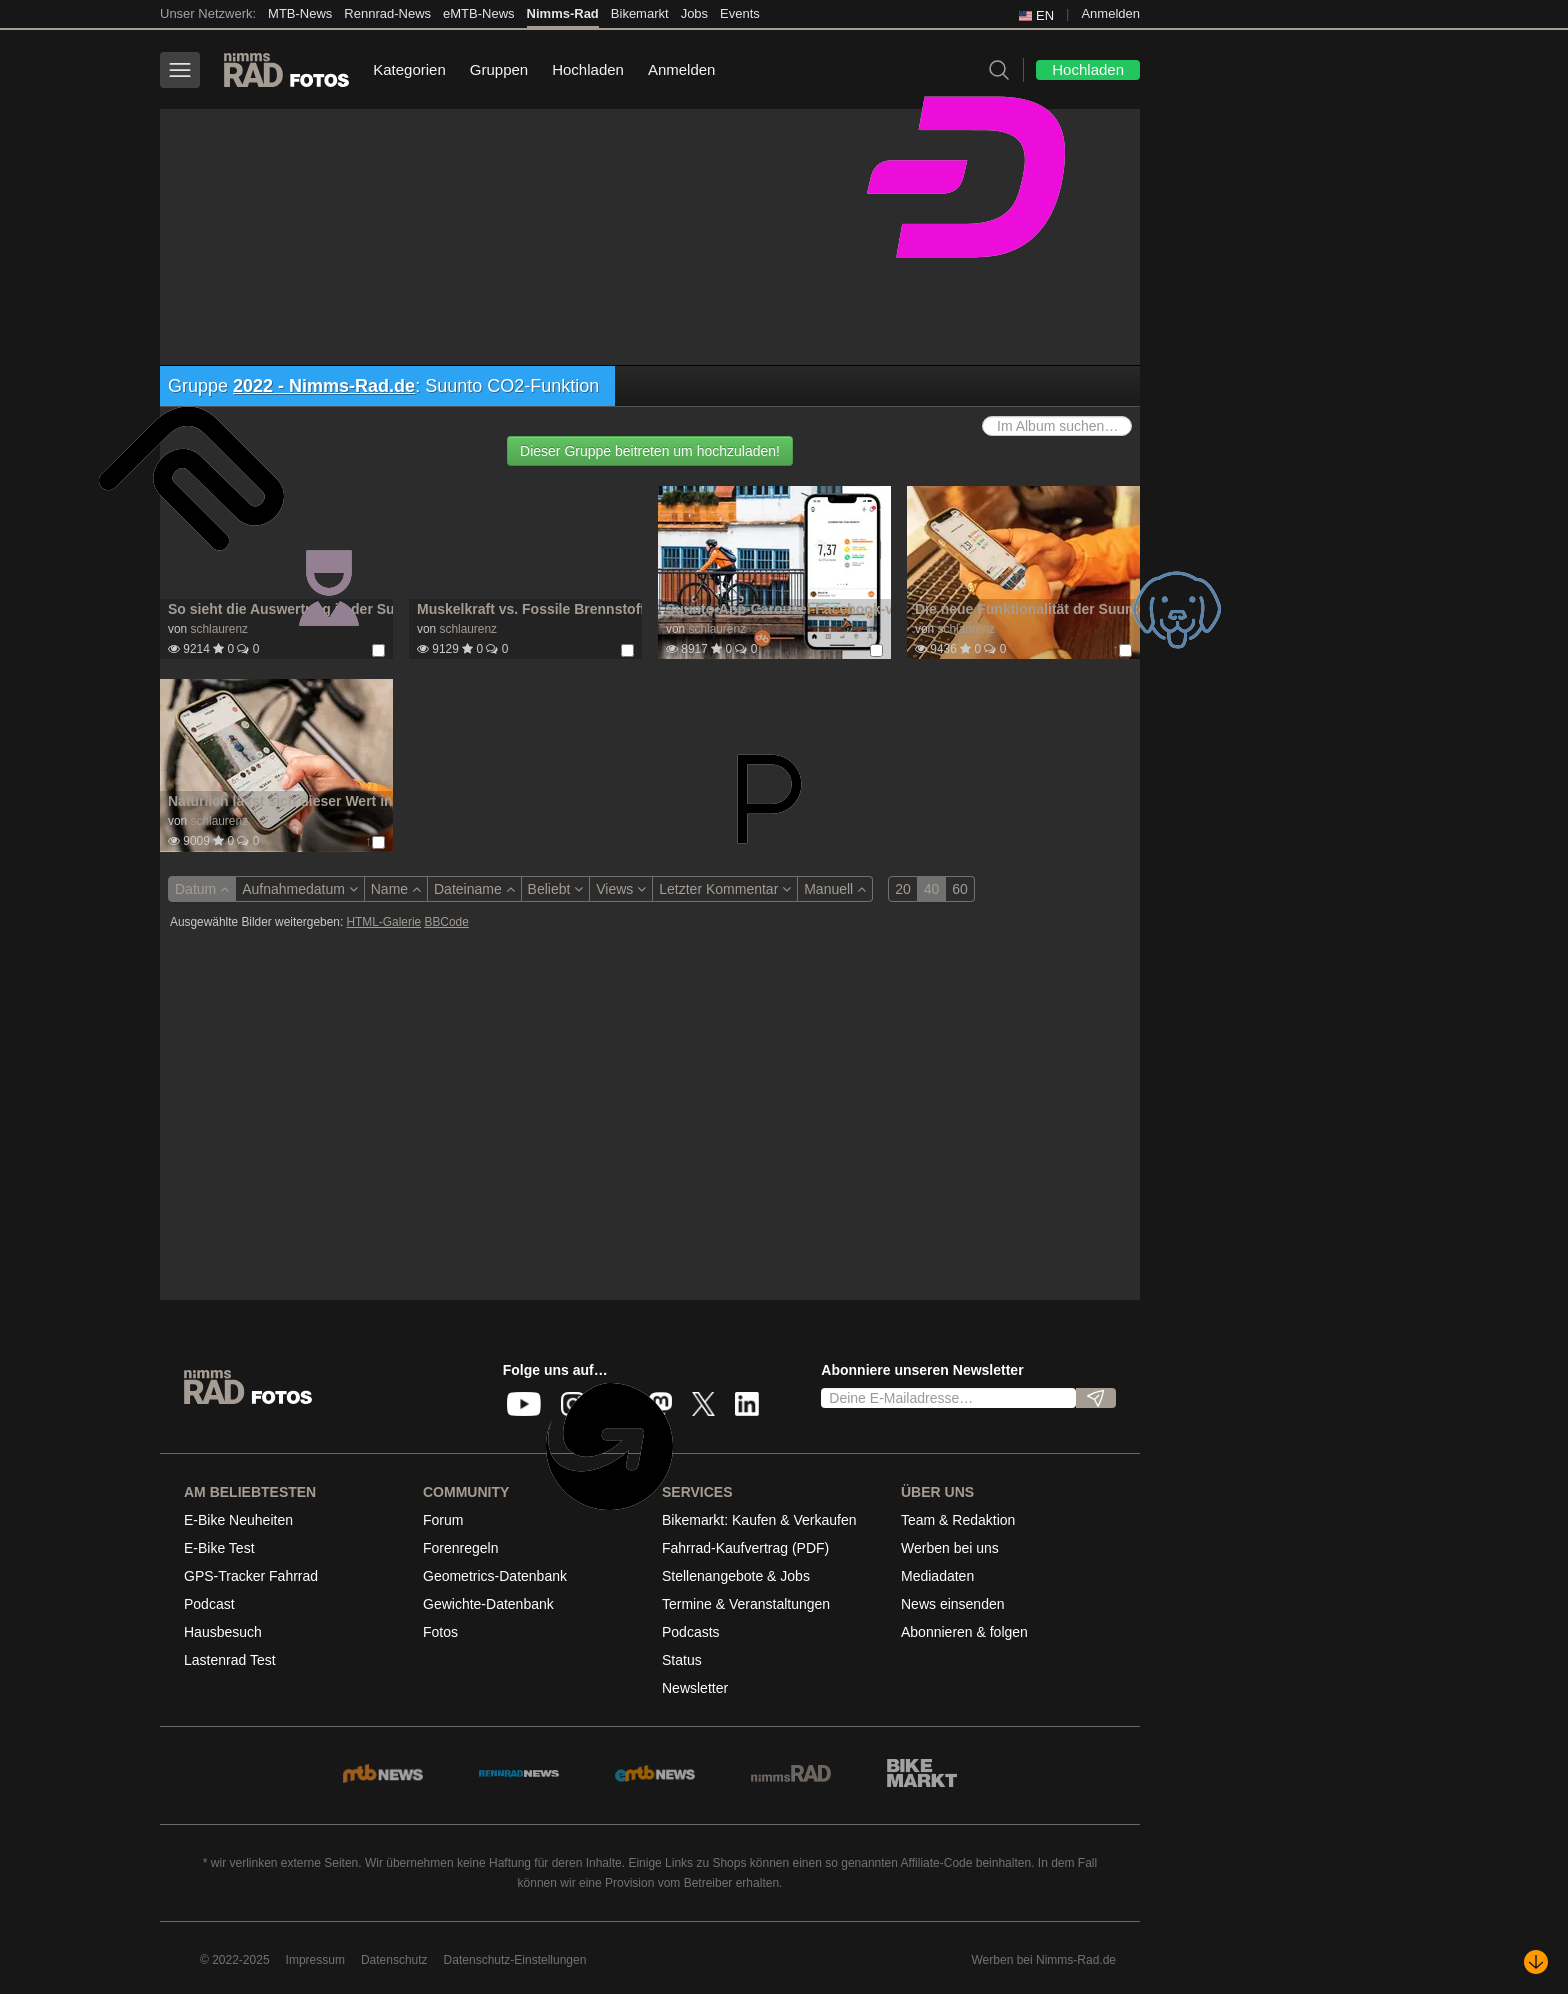  I want to click on open bruno API client, so click(1177, 610).